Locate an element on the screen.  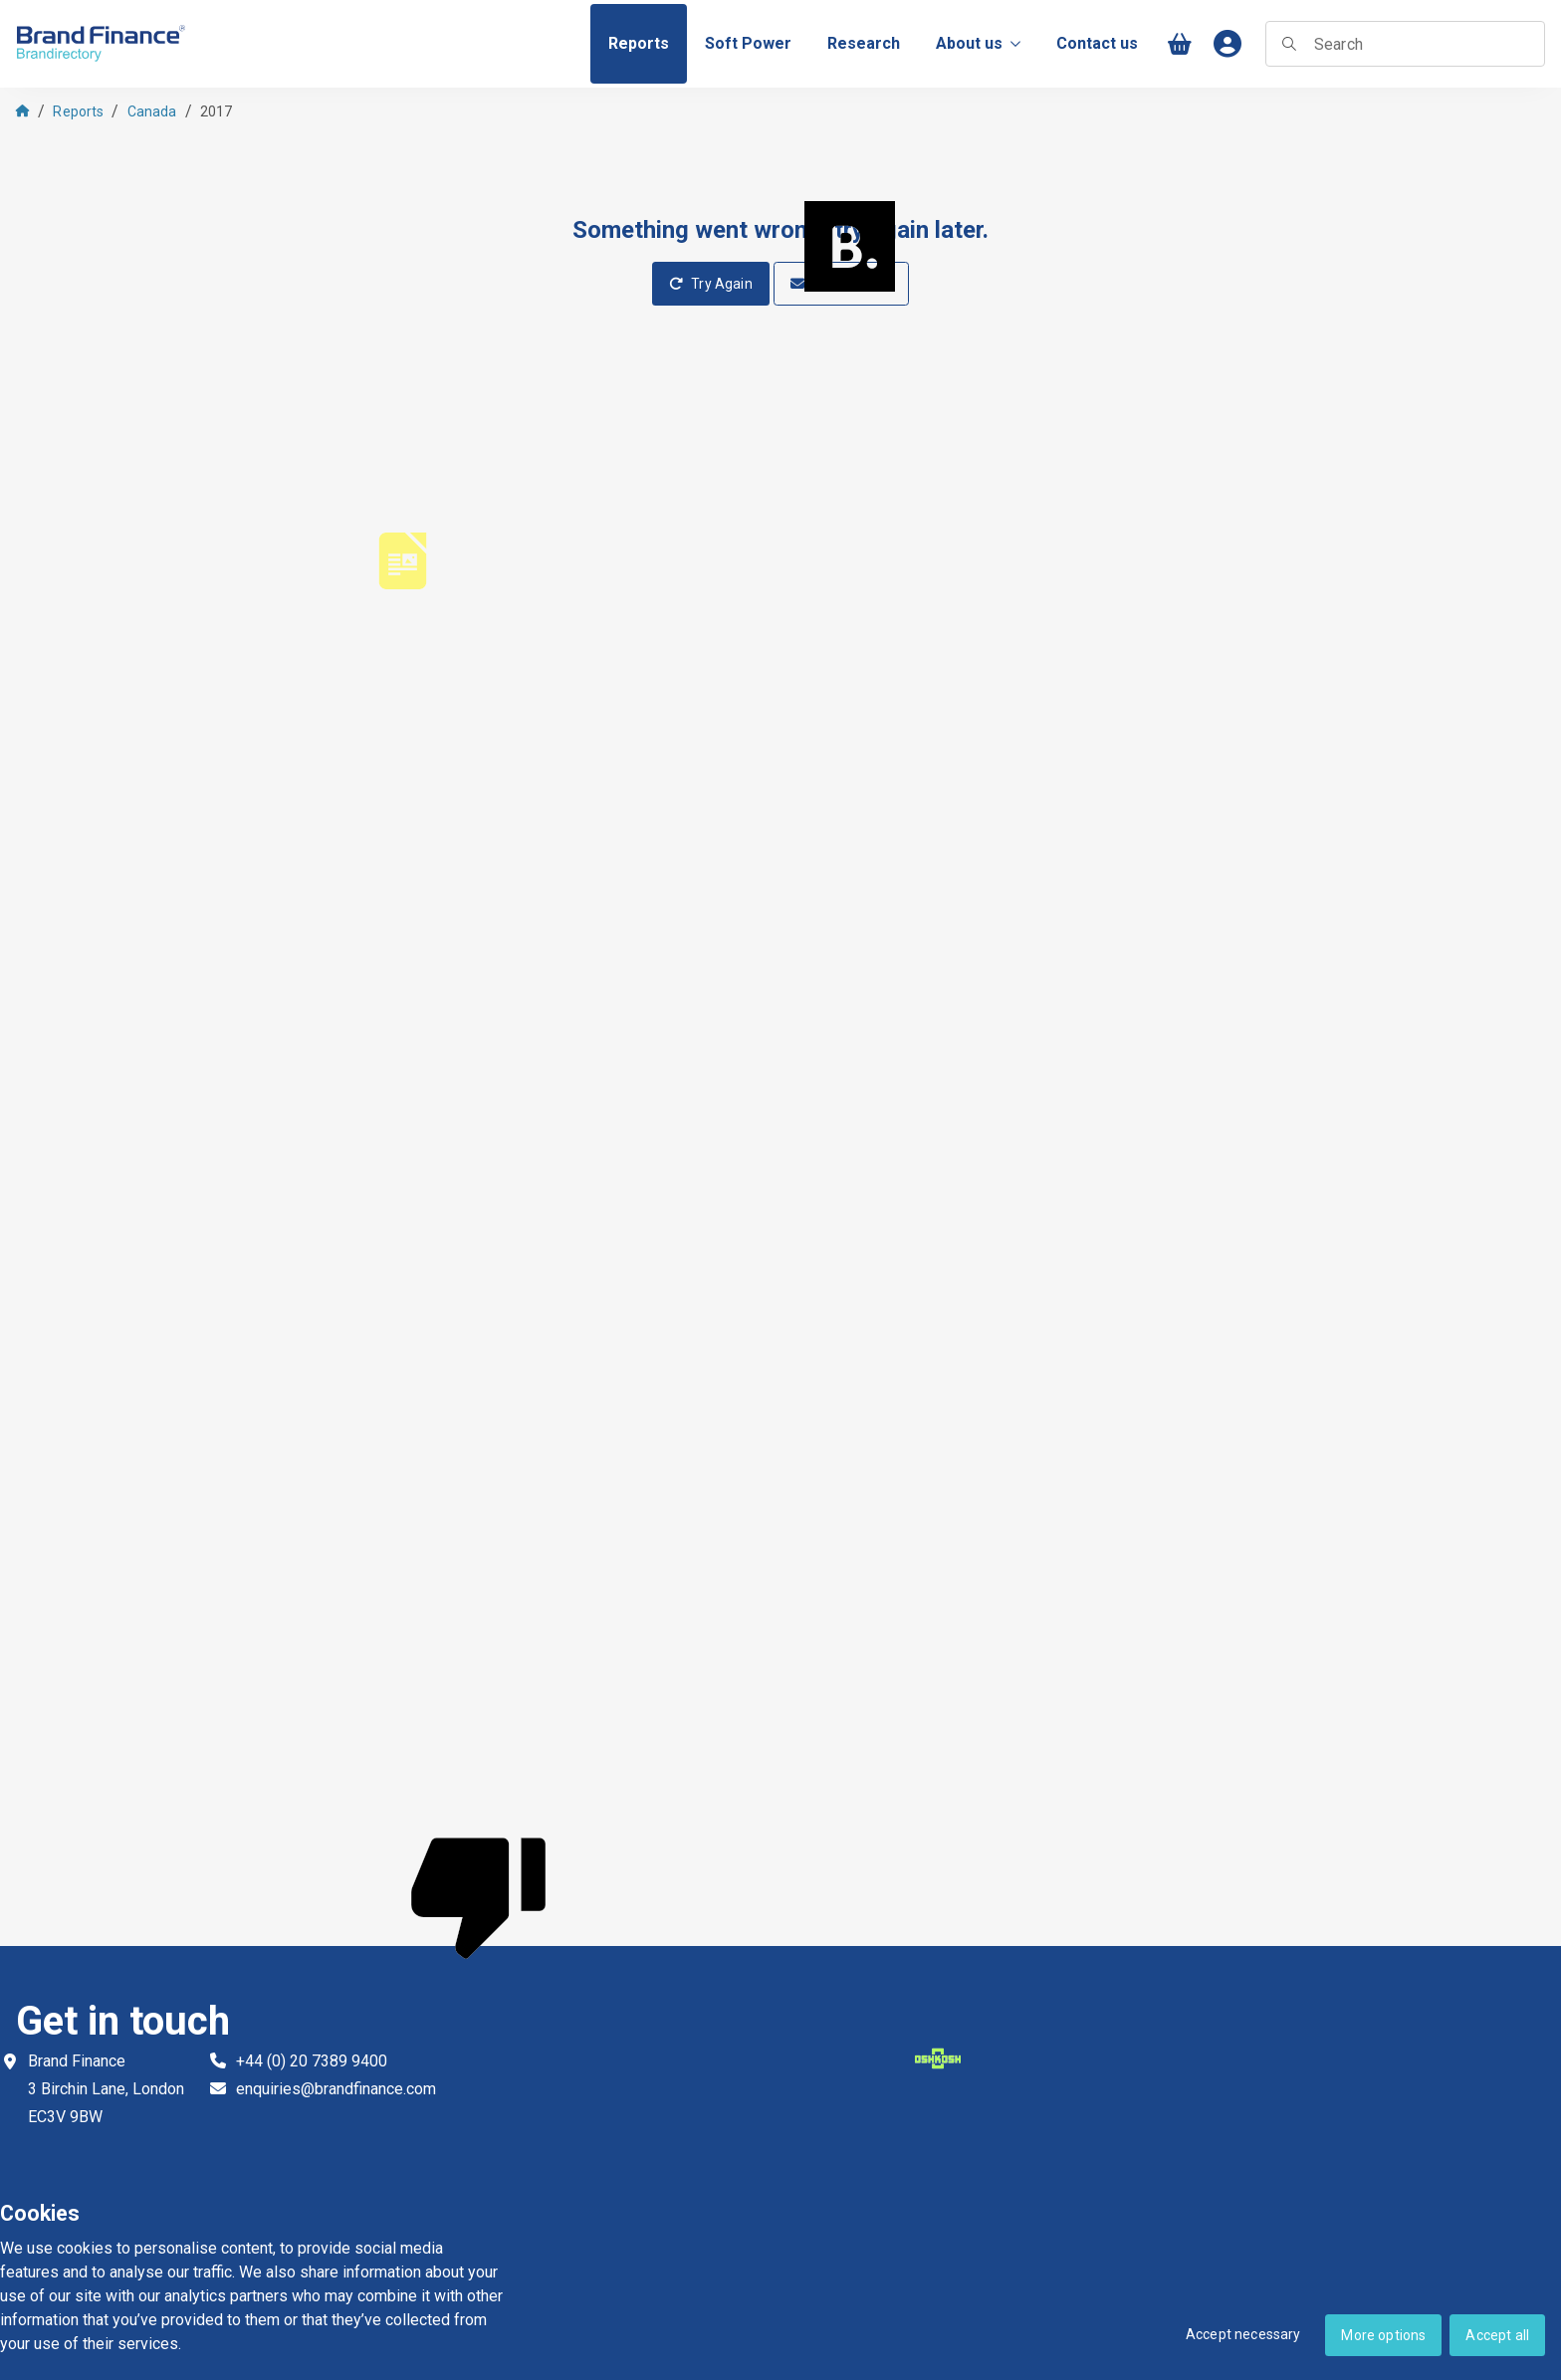
open the Booking.com app is located at coordinates (849, 246).